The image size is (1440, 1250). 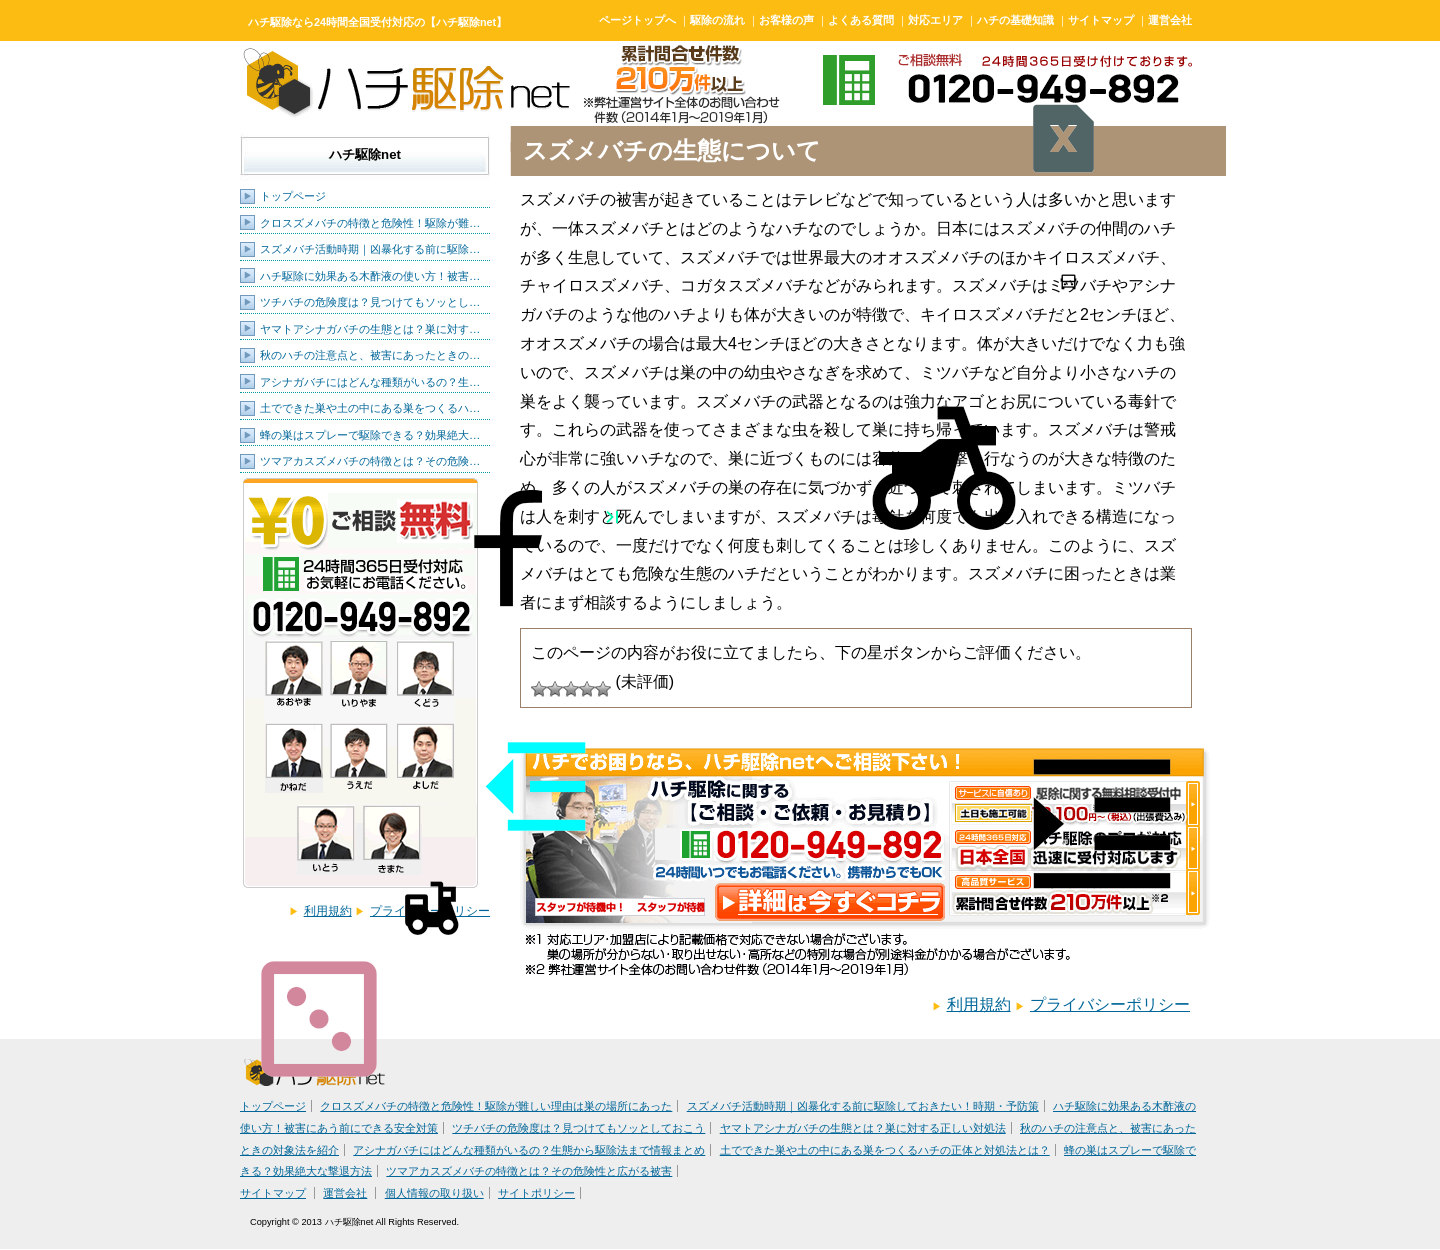 What do you see at coordinates (1063, 138) in the screenshot?
I see `open an excel spreadsheet file` at bounding box center [1063, 138].